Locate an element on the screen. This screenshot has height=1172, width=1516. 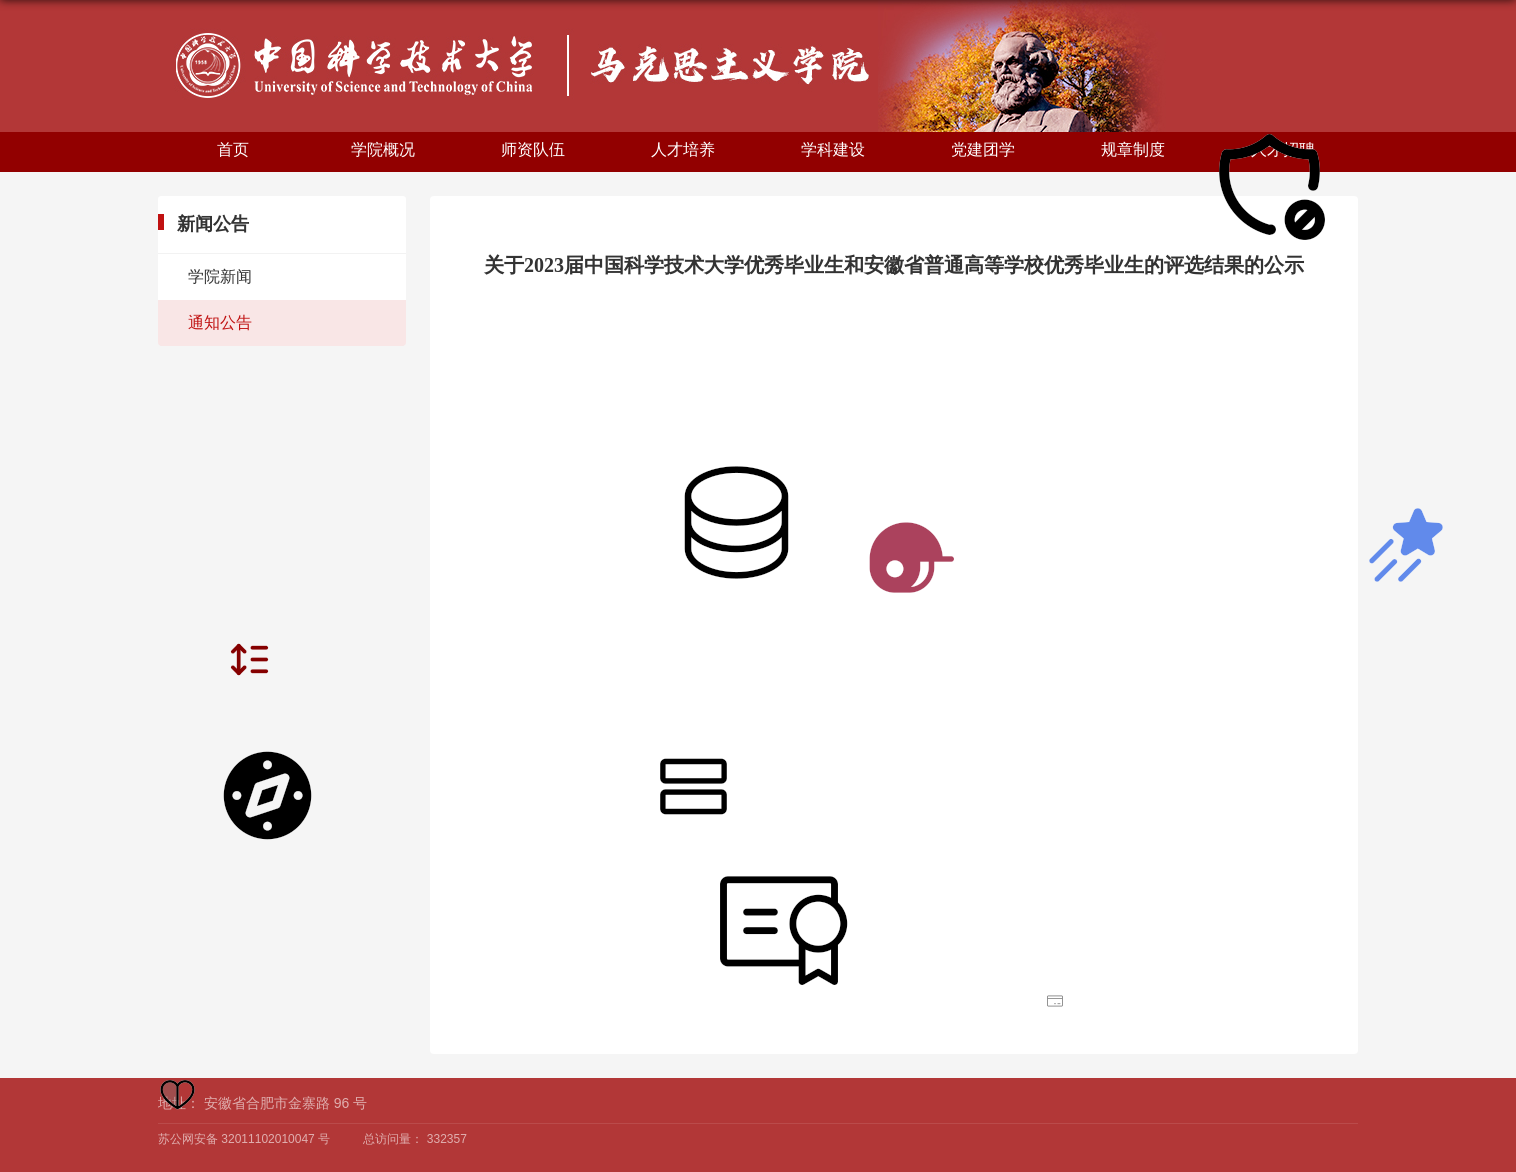
mark as favorite or featured is located at coordinates (1406, 545).